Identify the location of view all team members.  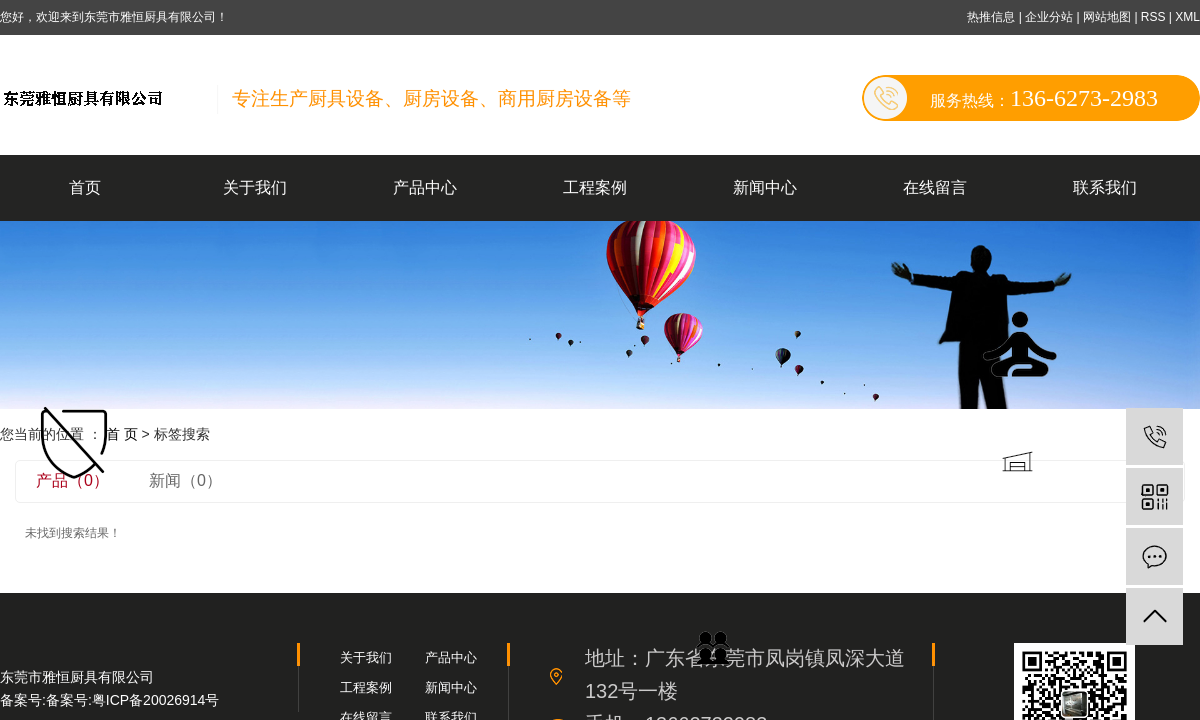
(713, 648).